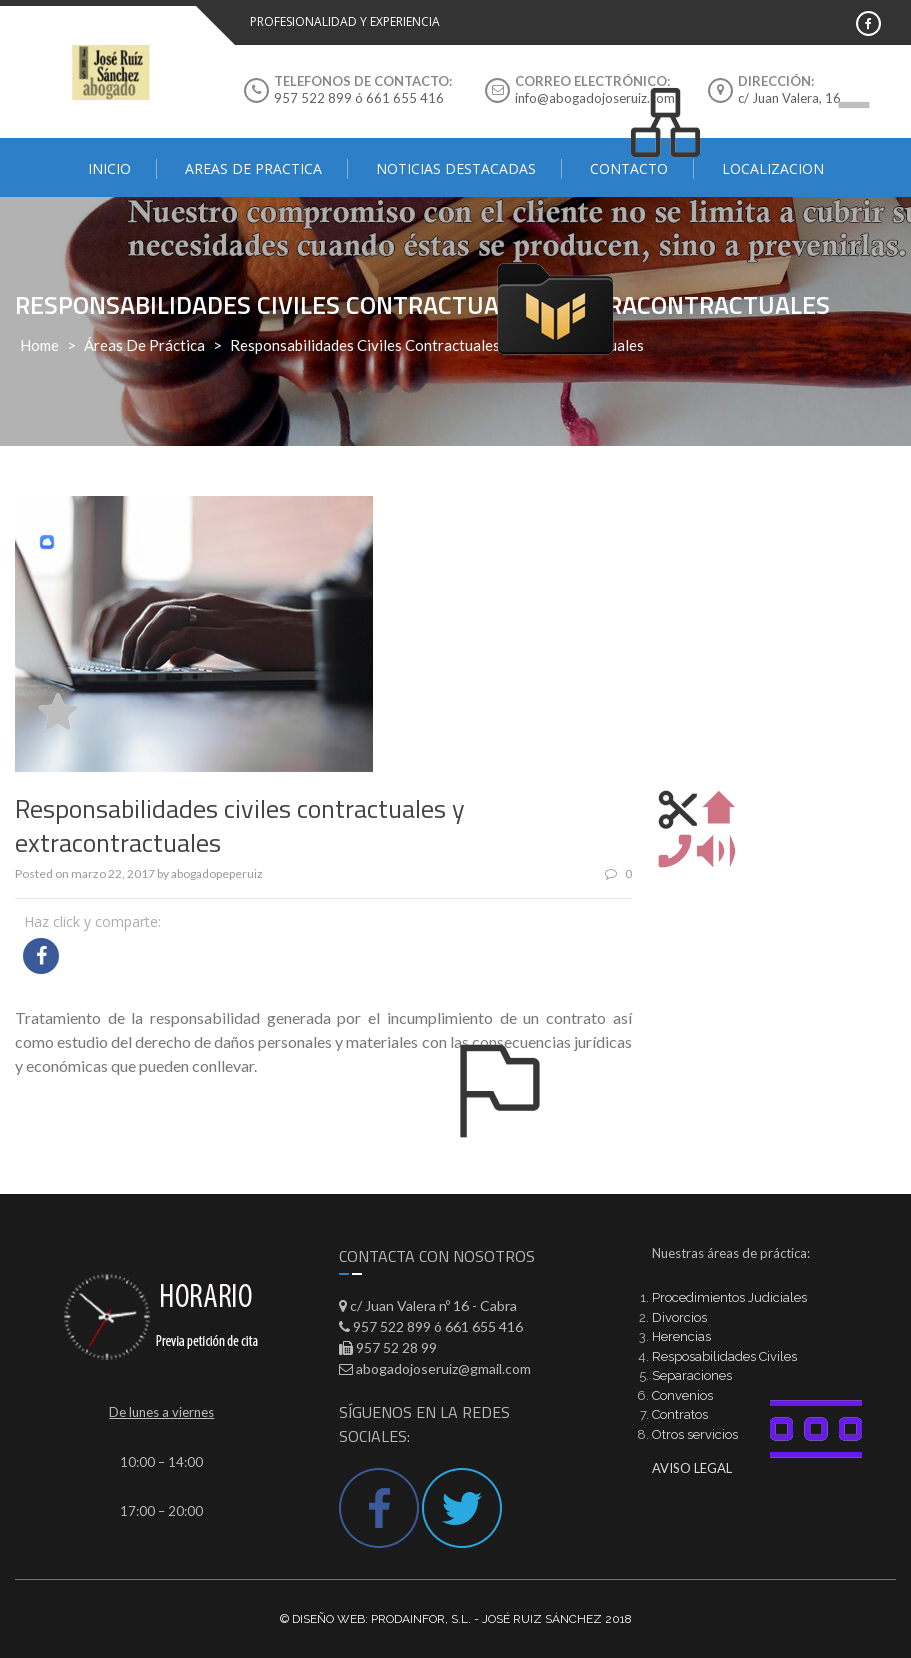  Describe the element at coordinates (47, 542) in the screenshot. I see `access cloud storage or services` at that location.